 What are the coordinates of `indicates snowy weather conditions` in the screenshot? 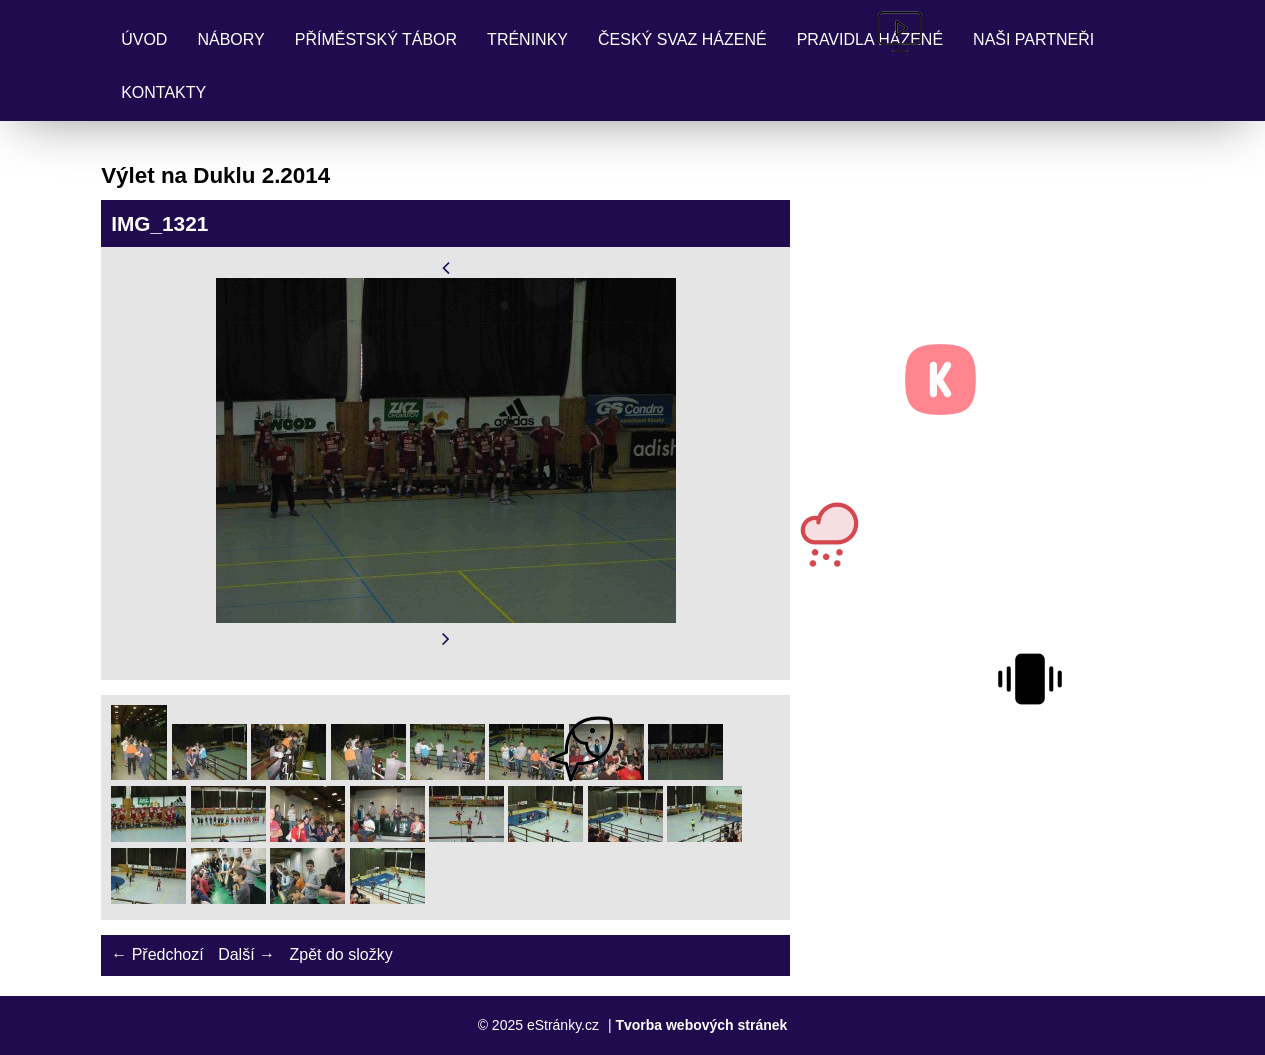 It's located at (829, 533).